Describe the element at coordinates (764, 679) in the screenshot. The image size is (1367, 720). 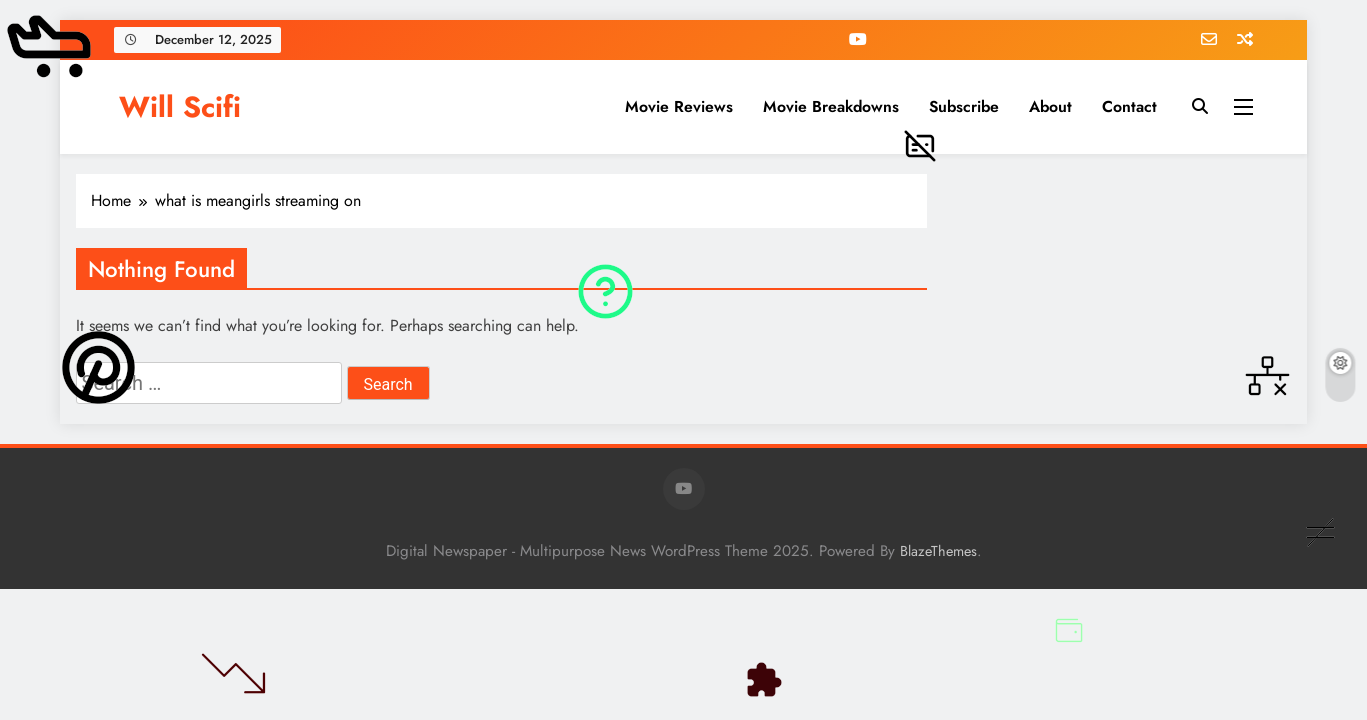
I see `access browser extensions or add-ons` at that location.